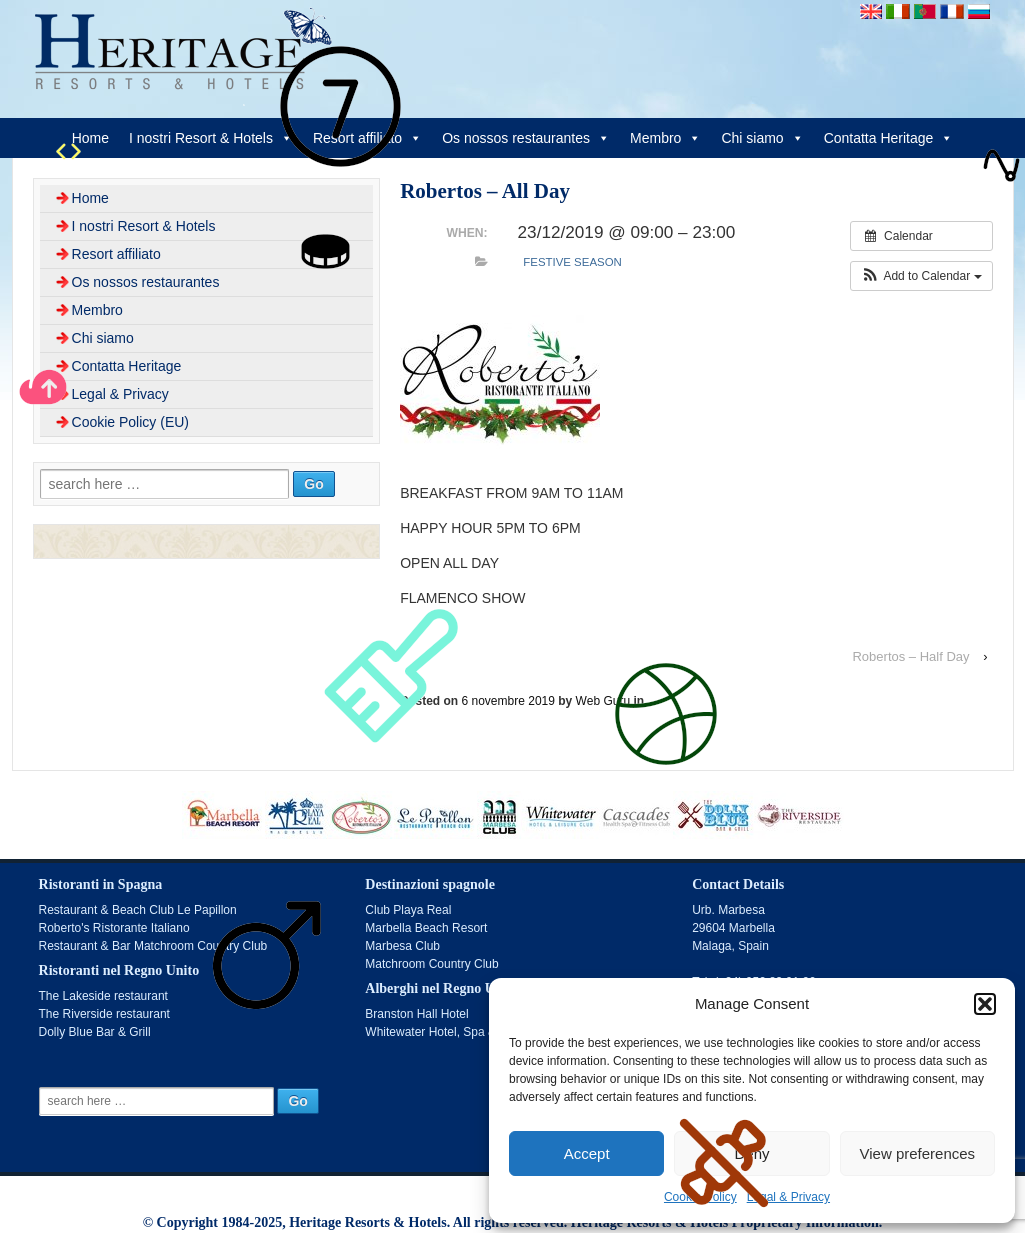 The image size is (1025, 1233). Describe the element at coordinates (325, 251) in the screenshot. I see `view your coin balance or currency` at that location.